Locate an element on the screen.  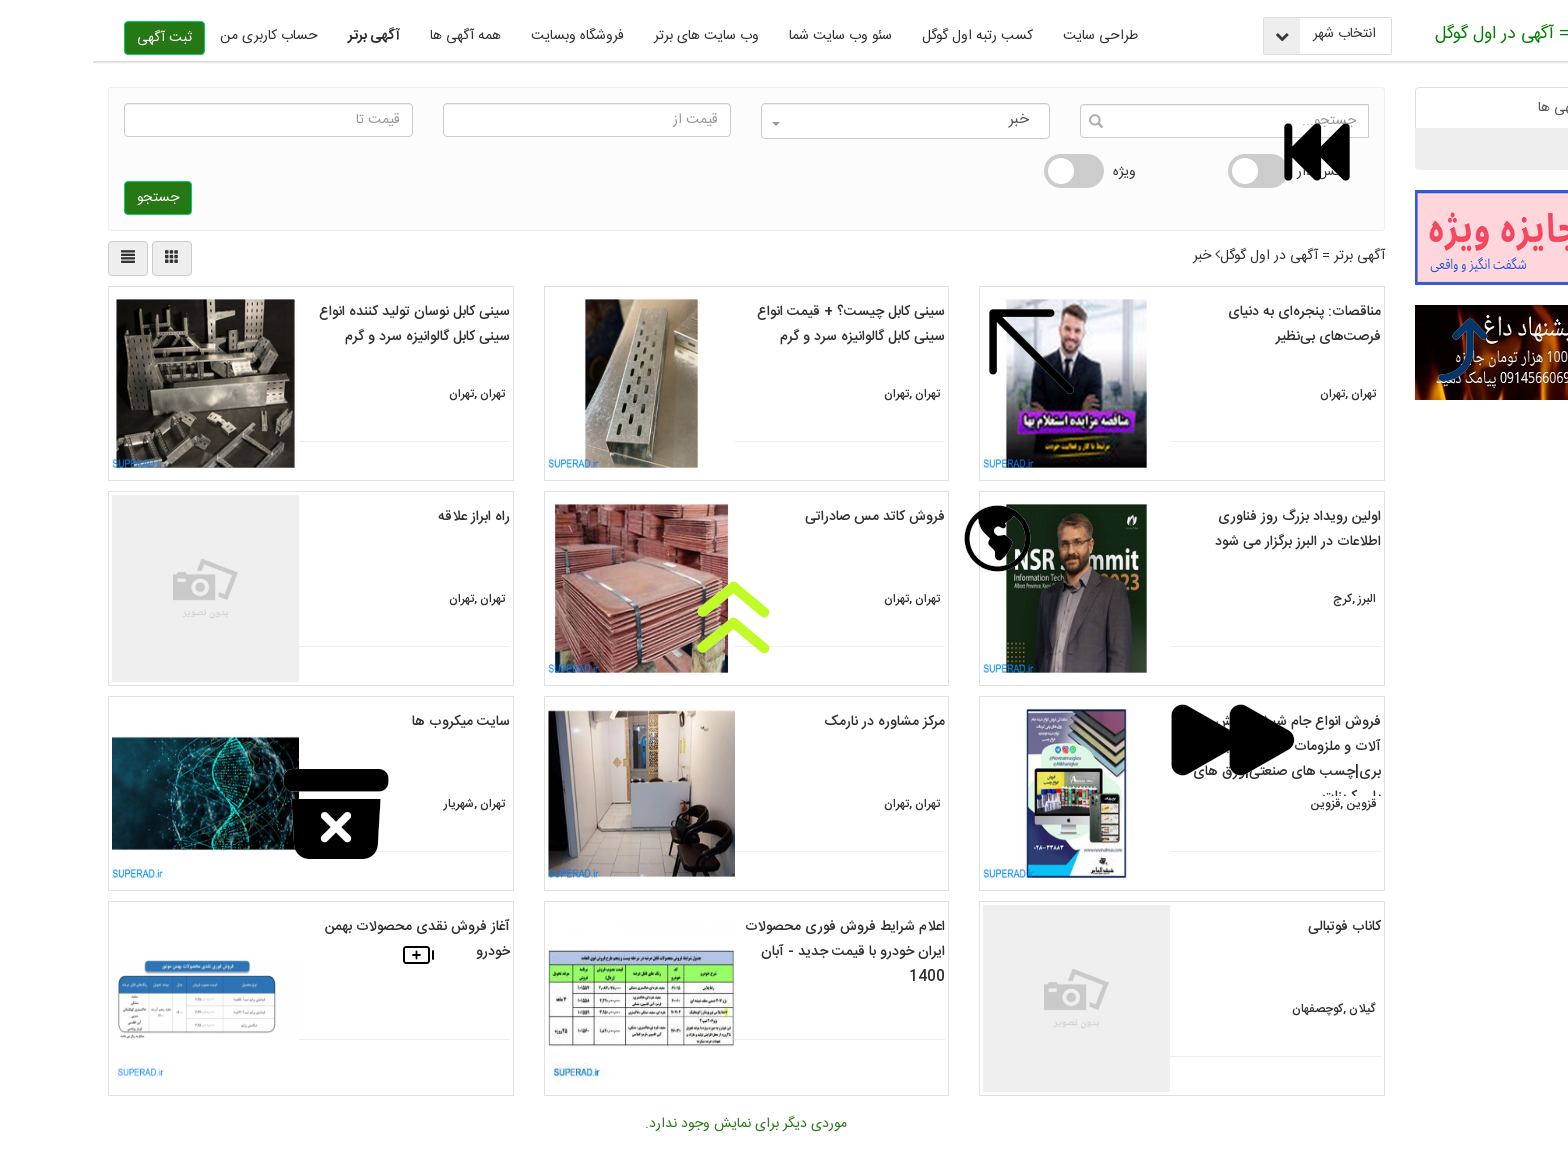
add or extend battery life is located at coordinates (418, 955).